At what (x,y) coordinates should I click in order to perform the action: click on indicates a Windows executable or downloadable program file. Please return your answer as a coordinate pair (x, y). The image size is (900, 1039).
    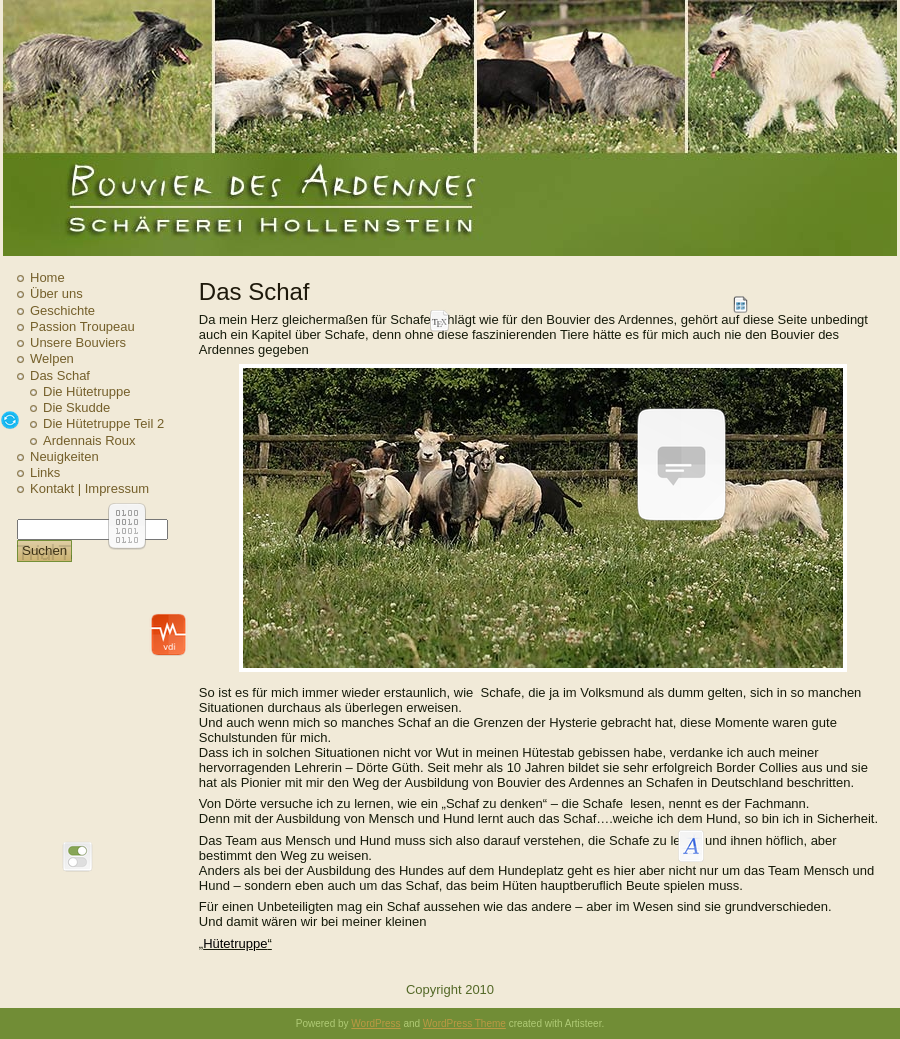
    Looking at the image, I should click on (127, 526).